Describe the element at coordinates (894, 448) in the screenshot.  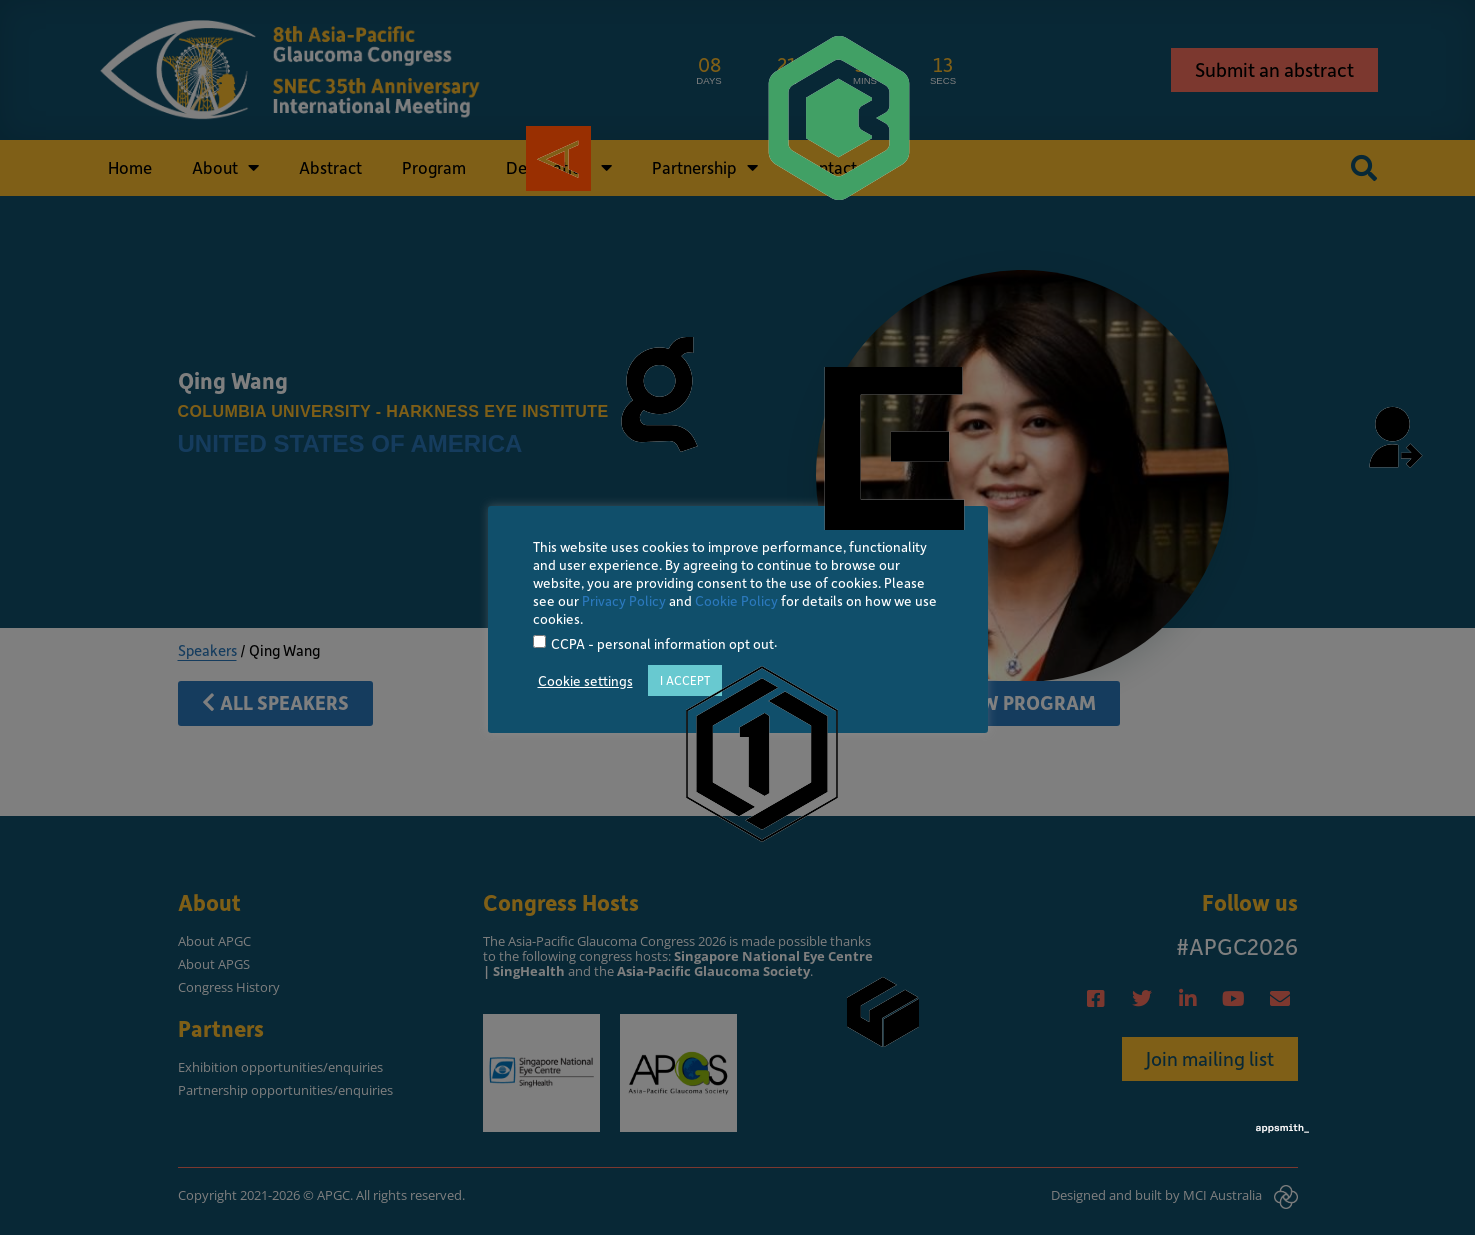
I see `Square Enix company logo` at that location.